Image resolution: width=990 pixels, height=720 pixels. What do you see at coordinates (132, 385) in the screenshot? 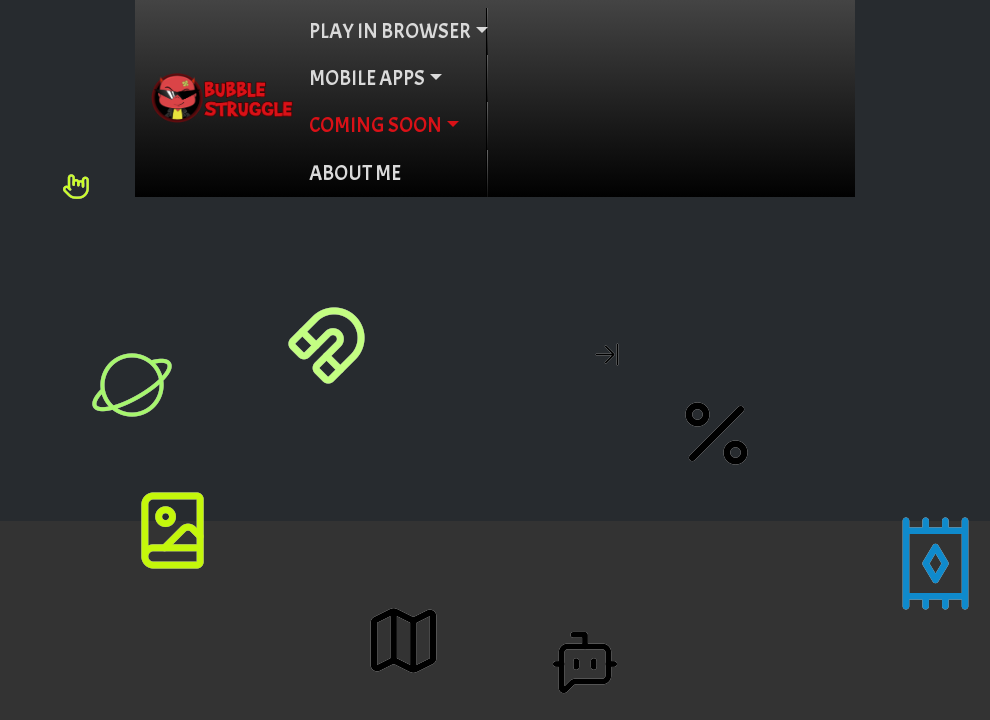
I see `explore global or worldwide content` at bounding box center [132, 385].